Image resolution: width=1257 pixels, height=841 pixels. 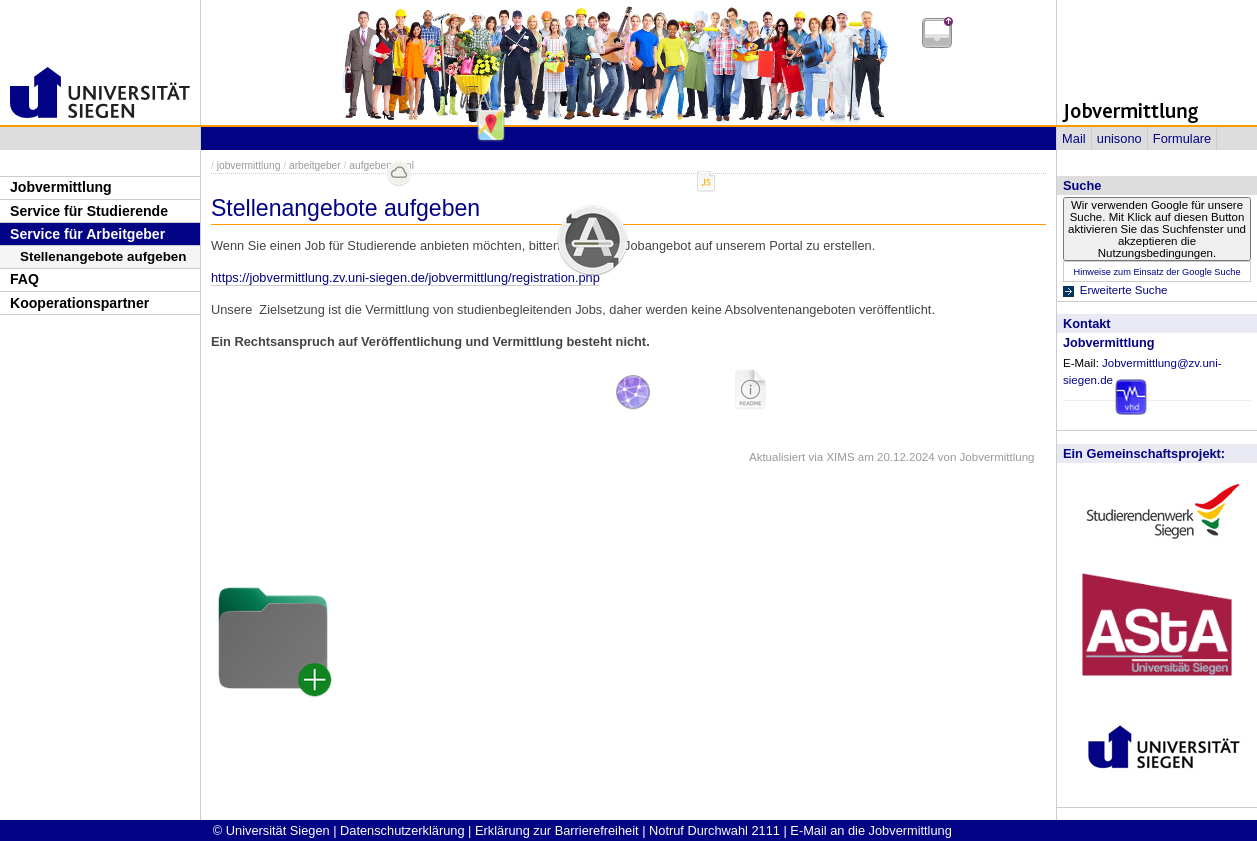 What do you see at coordinates (273, 638) in the screenshot?
I see `create a new folder` at bounding box center [273, 638].